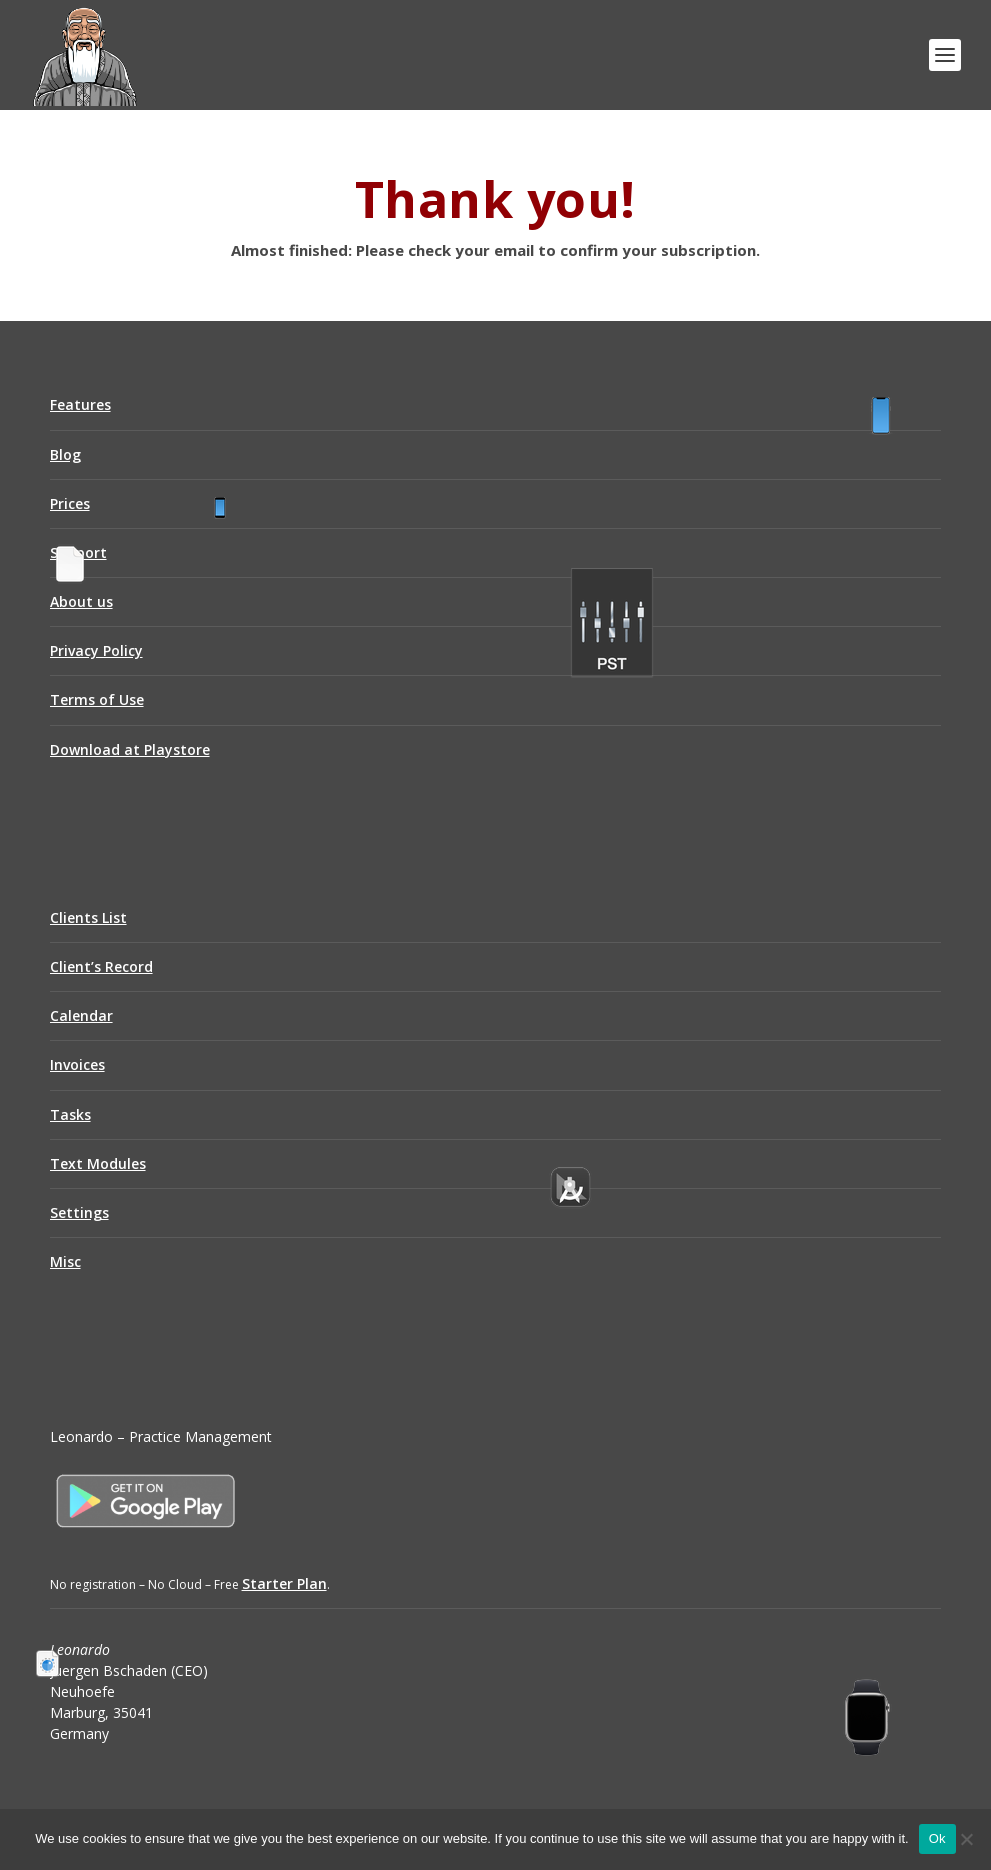 This screenshot has height=1870, width=991. Describe the element at coordinates (47, 1663) in the screenshot. I see `lua script file indicator` at that location.